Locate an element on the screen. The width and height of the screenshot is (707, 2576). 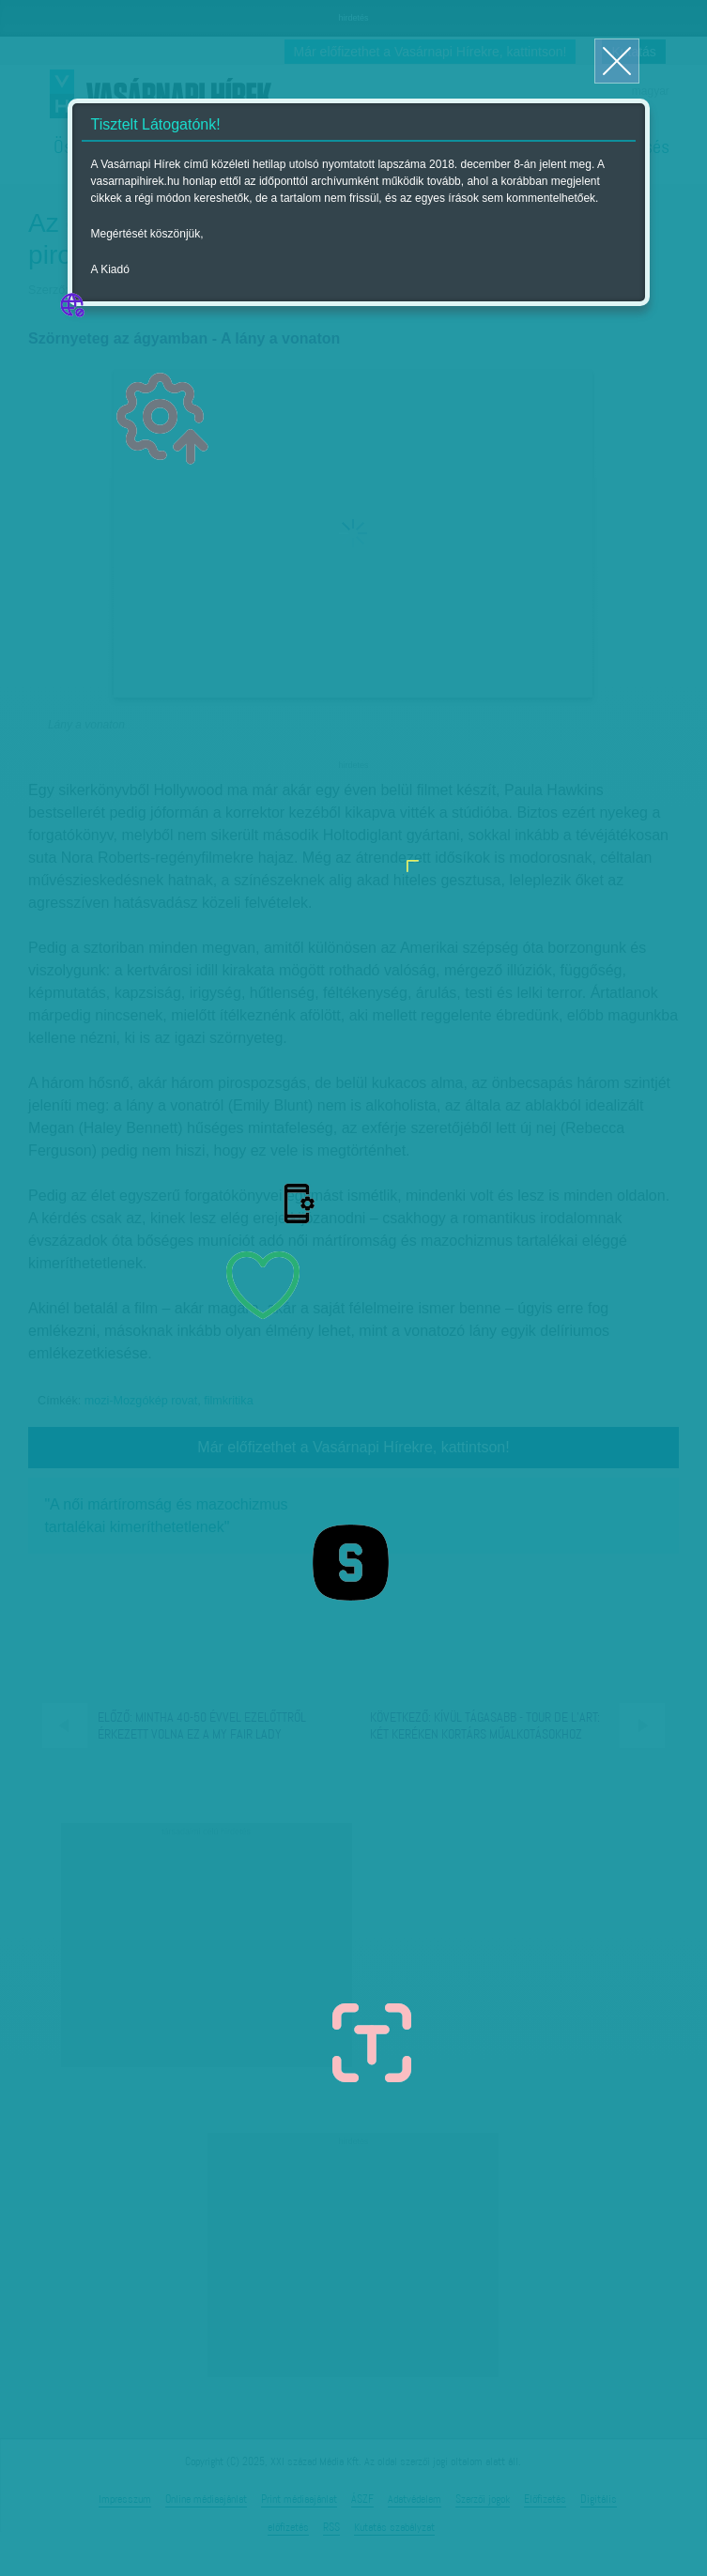
access app settings is located at coordinates (297, 1204).